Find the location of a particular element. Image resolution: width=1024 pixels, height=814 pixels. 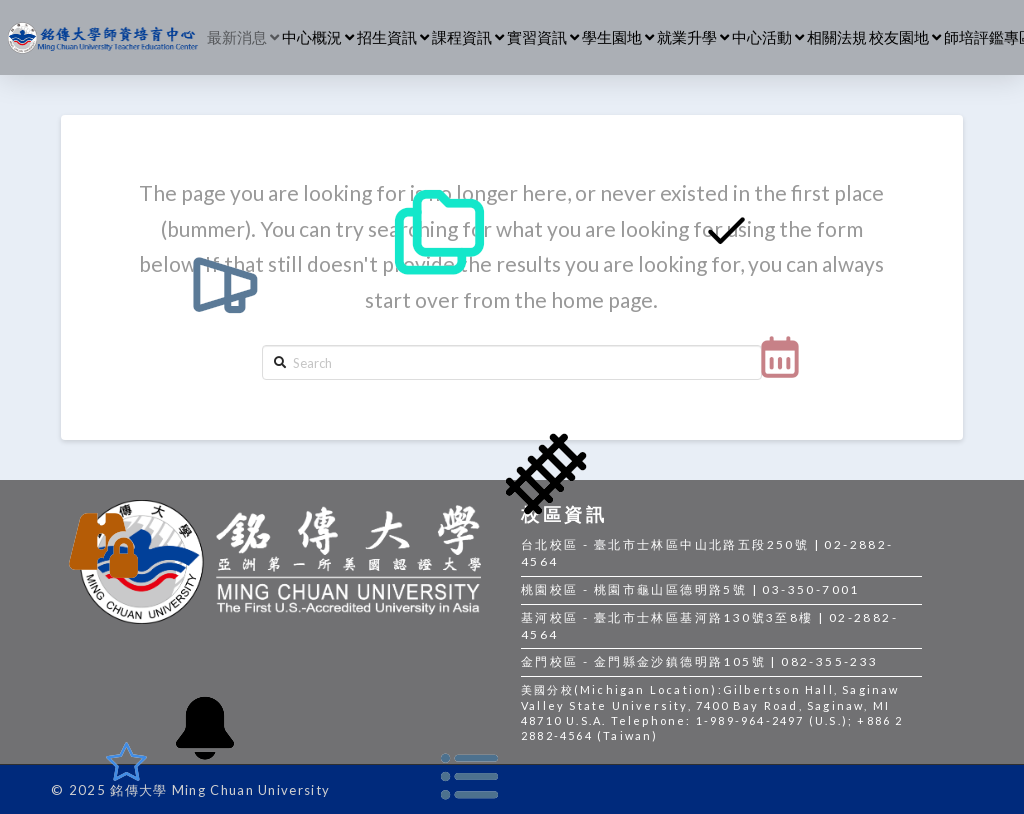

indicates a road or route is locked or restricted is located at coordinates (101, 541).